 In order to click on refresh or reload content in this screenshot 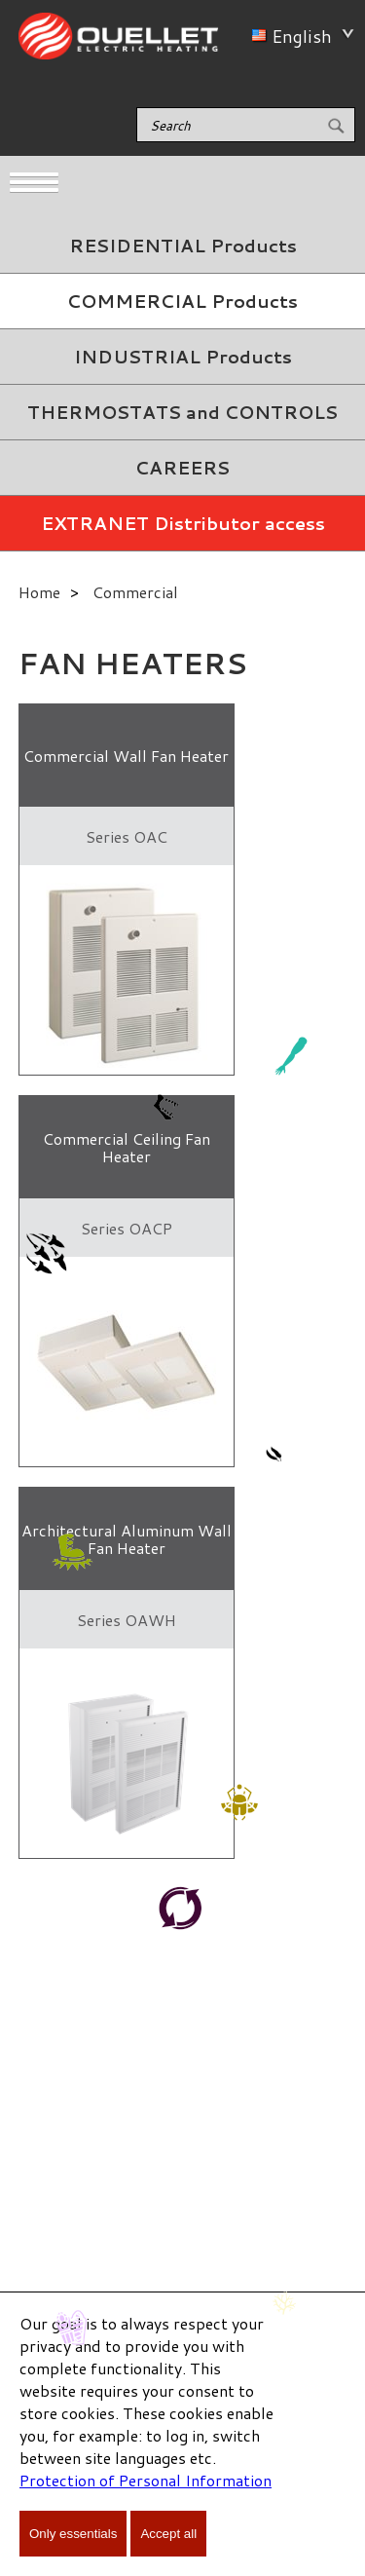, I will do `click(180, 1908)`.